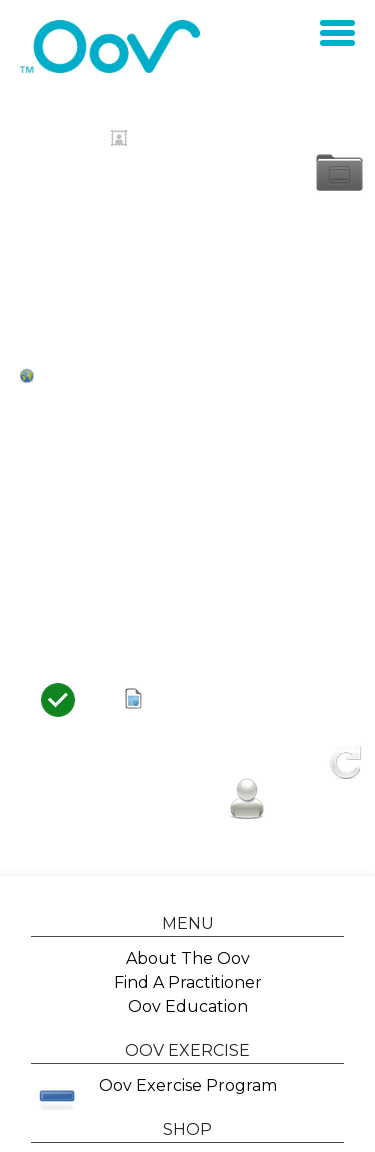 The image size is (375, 1152). What do you see at coordinates (27, 376) in the screenshot?
I see `indicates web or internet content` at bounding box center [27, 376].